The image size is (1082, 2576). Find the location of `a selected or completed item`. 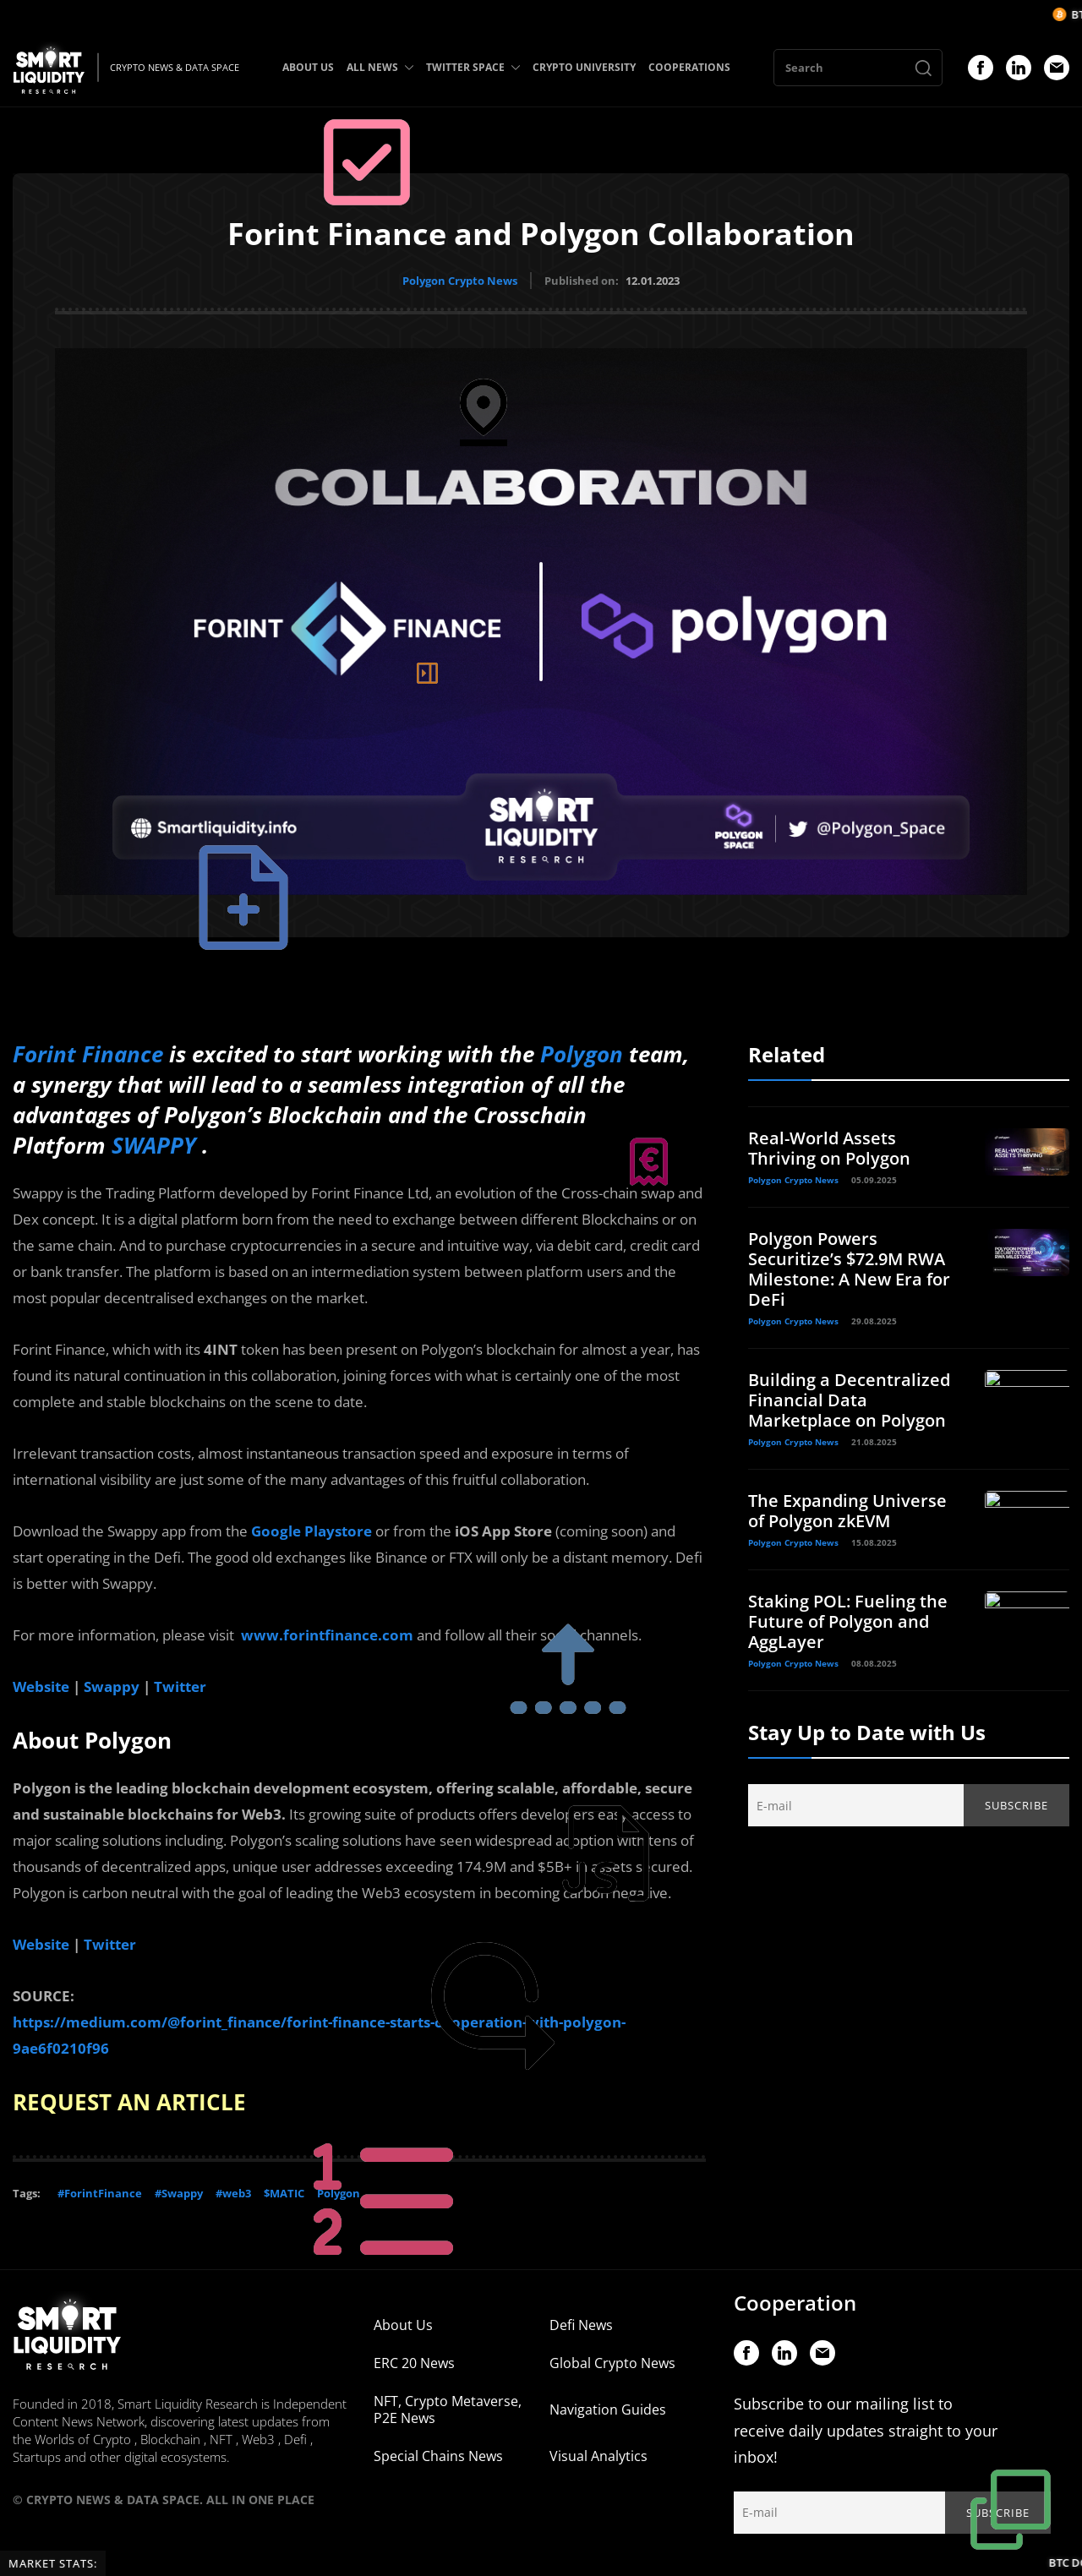

a selected or completed item is located at coordinates (367, 162).